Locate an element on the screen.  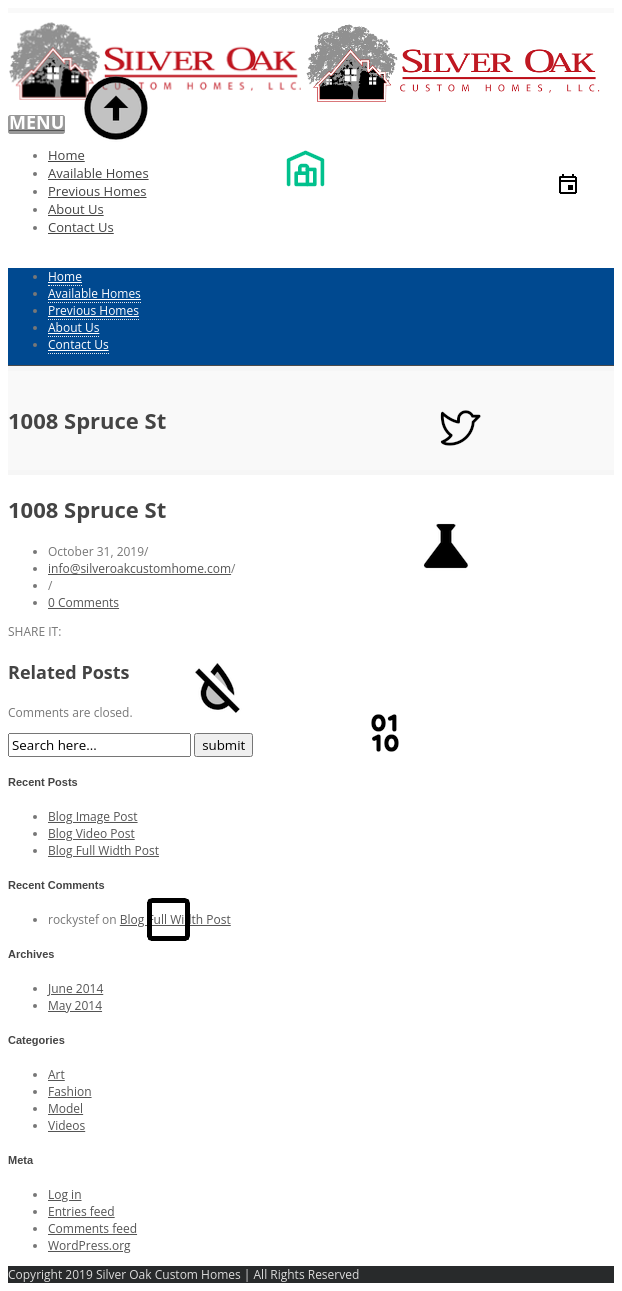
view calendar or scheduled events is located at coordinates (568, 184).